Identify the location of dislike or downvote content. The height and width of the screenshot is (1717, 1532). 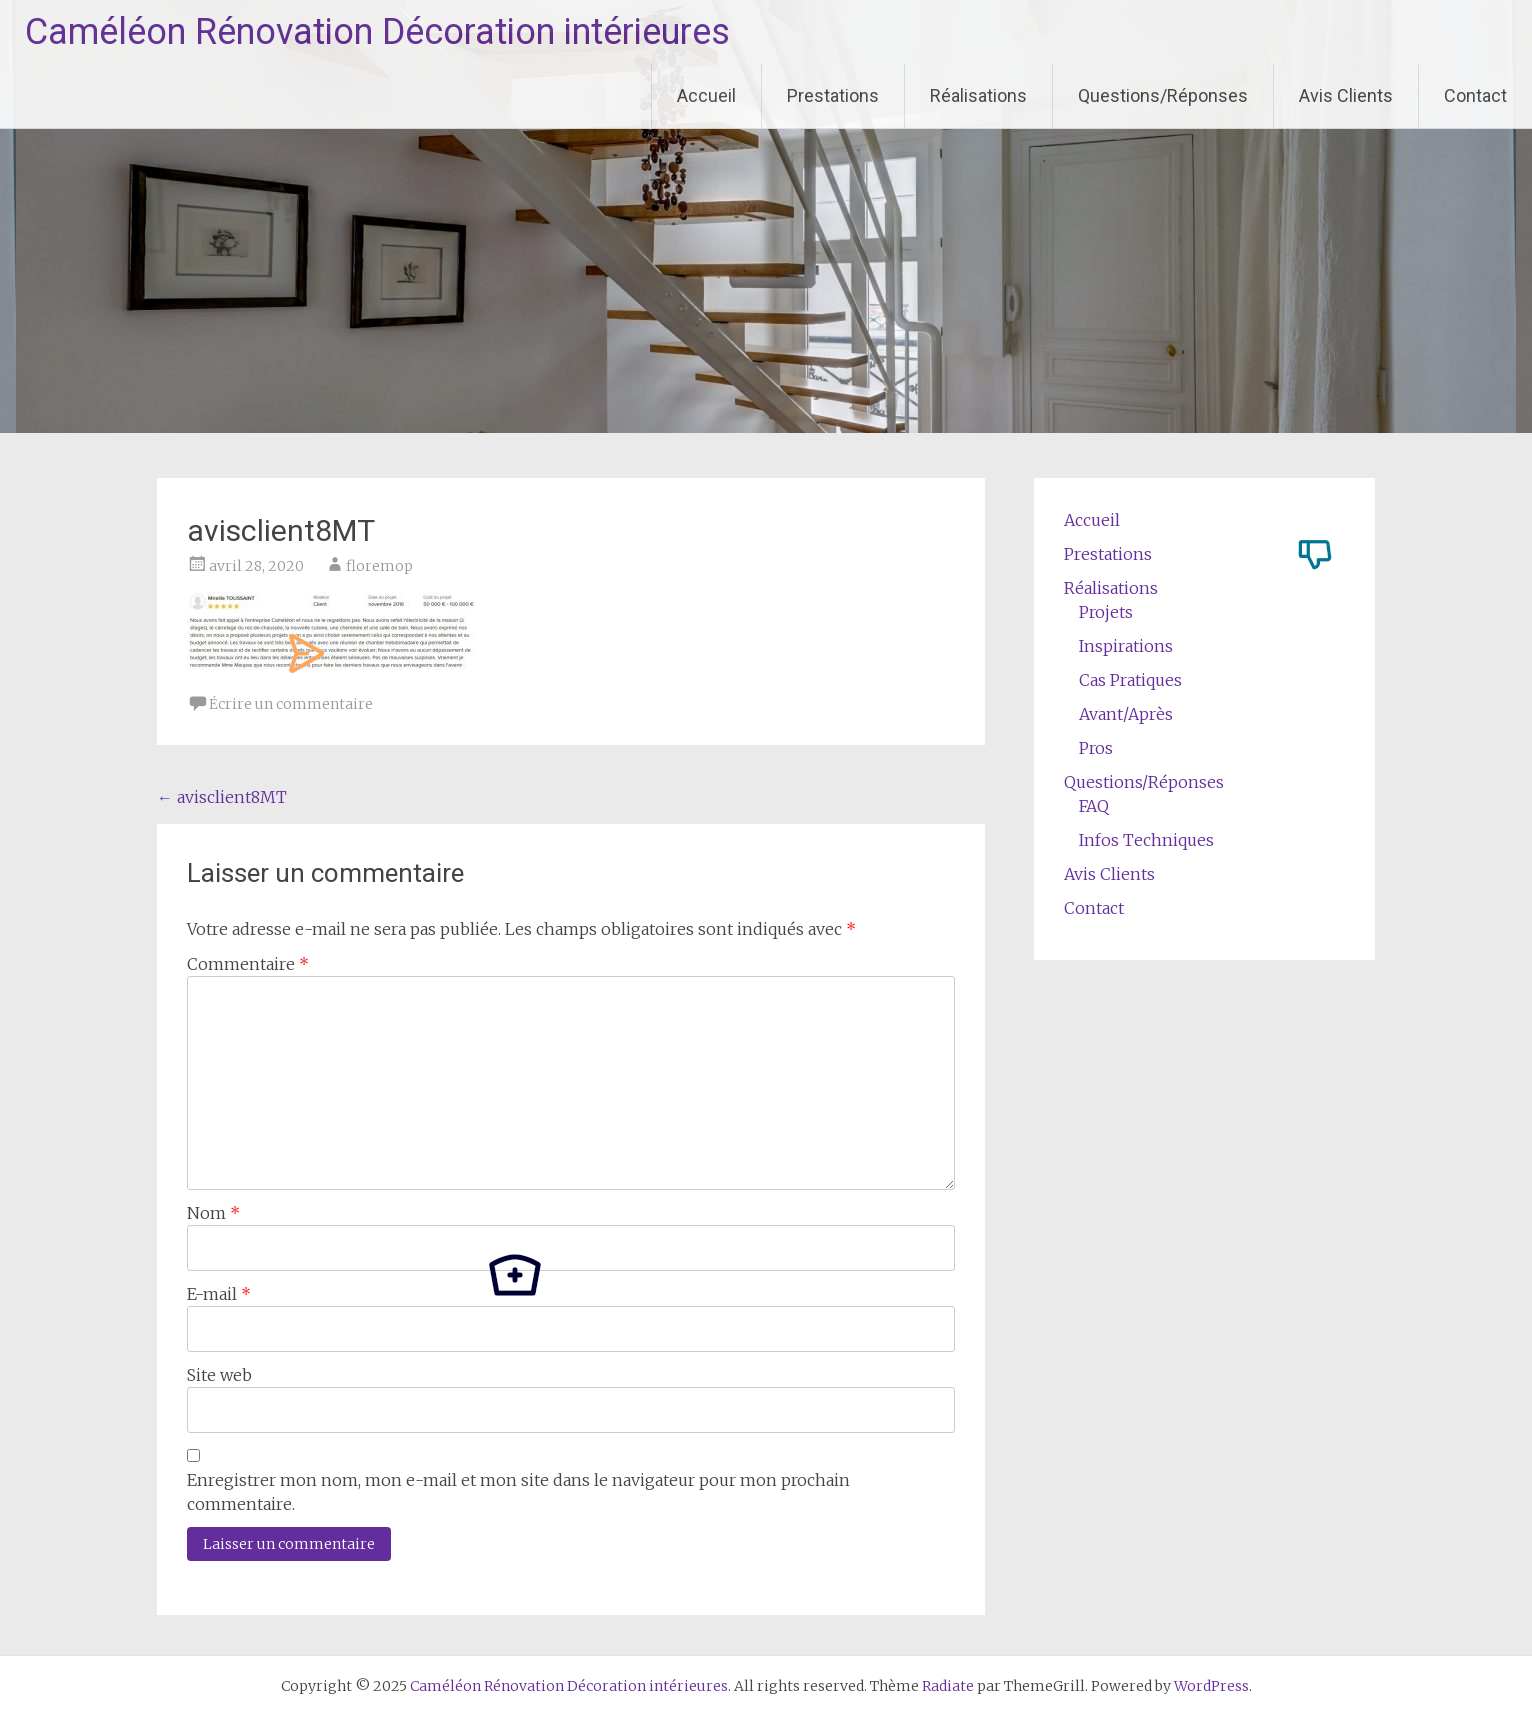
(1315, 553).